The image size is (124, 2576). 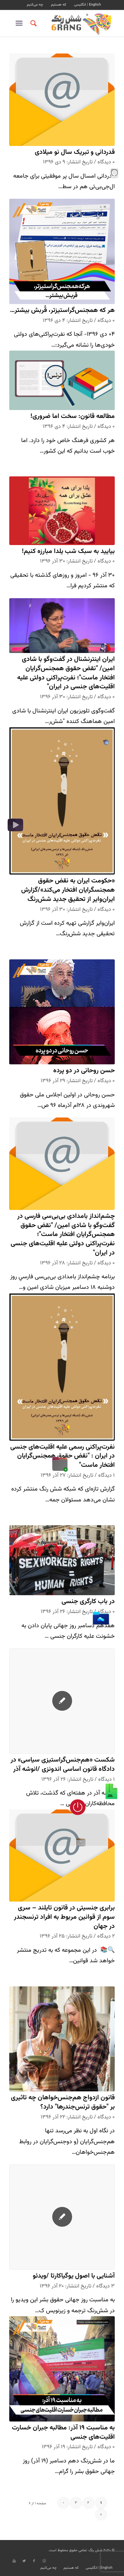 I want to click on shut down the system, so click(x=78, y=1807).